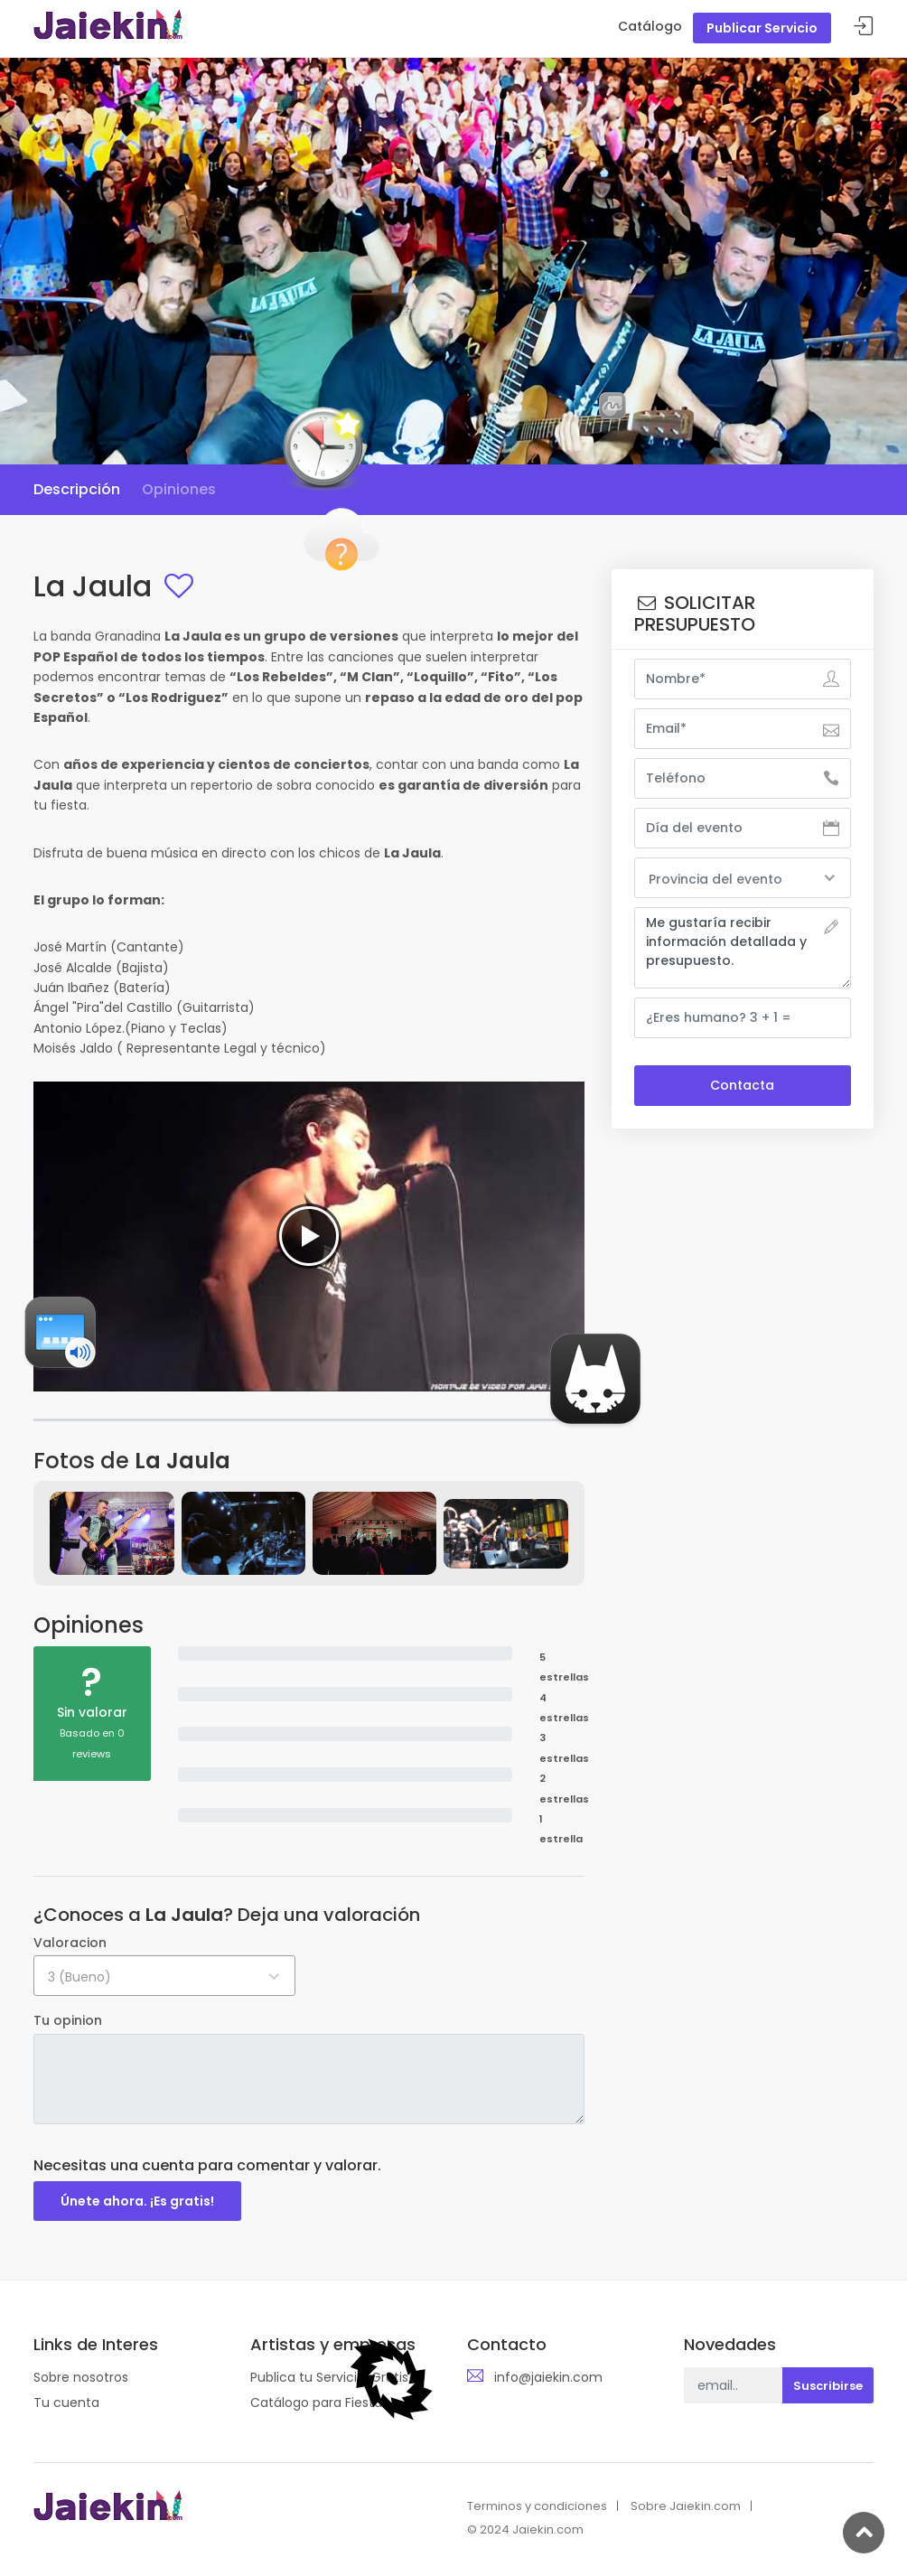 The height and width of the screenshot is (2576, 907). I want to click on launch the stray video game app, so click(595, 1379).